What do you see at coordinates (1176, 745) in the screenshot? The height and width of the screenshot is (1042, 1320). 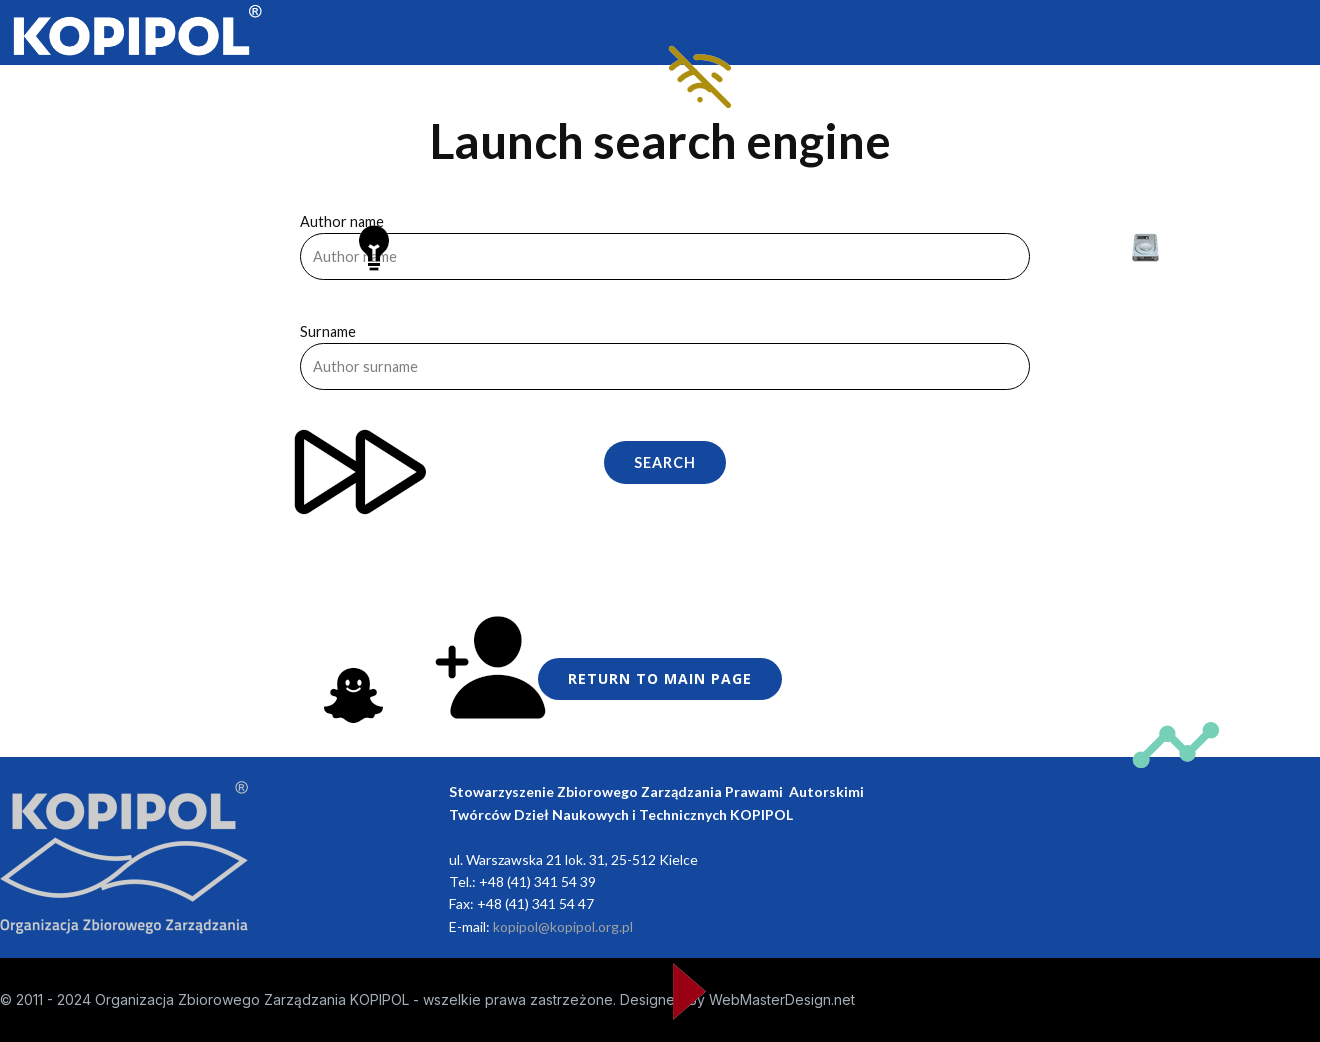 I see `view analytics and statistics` at bounding box center [1176, 745].